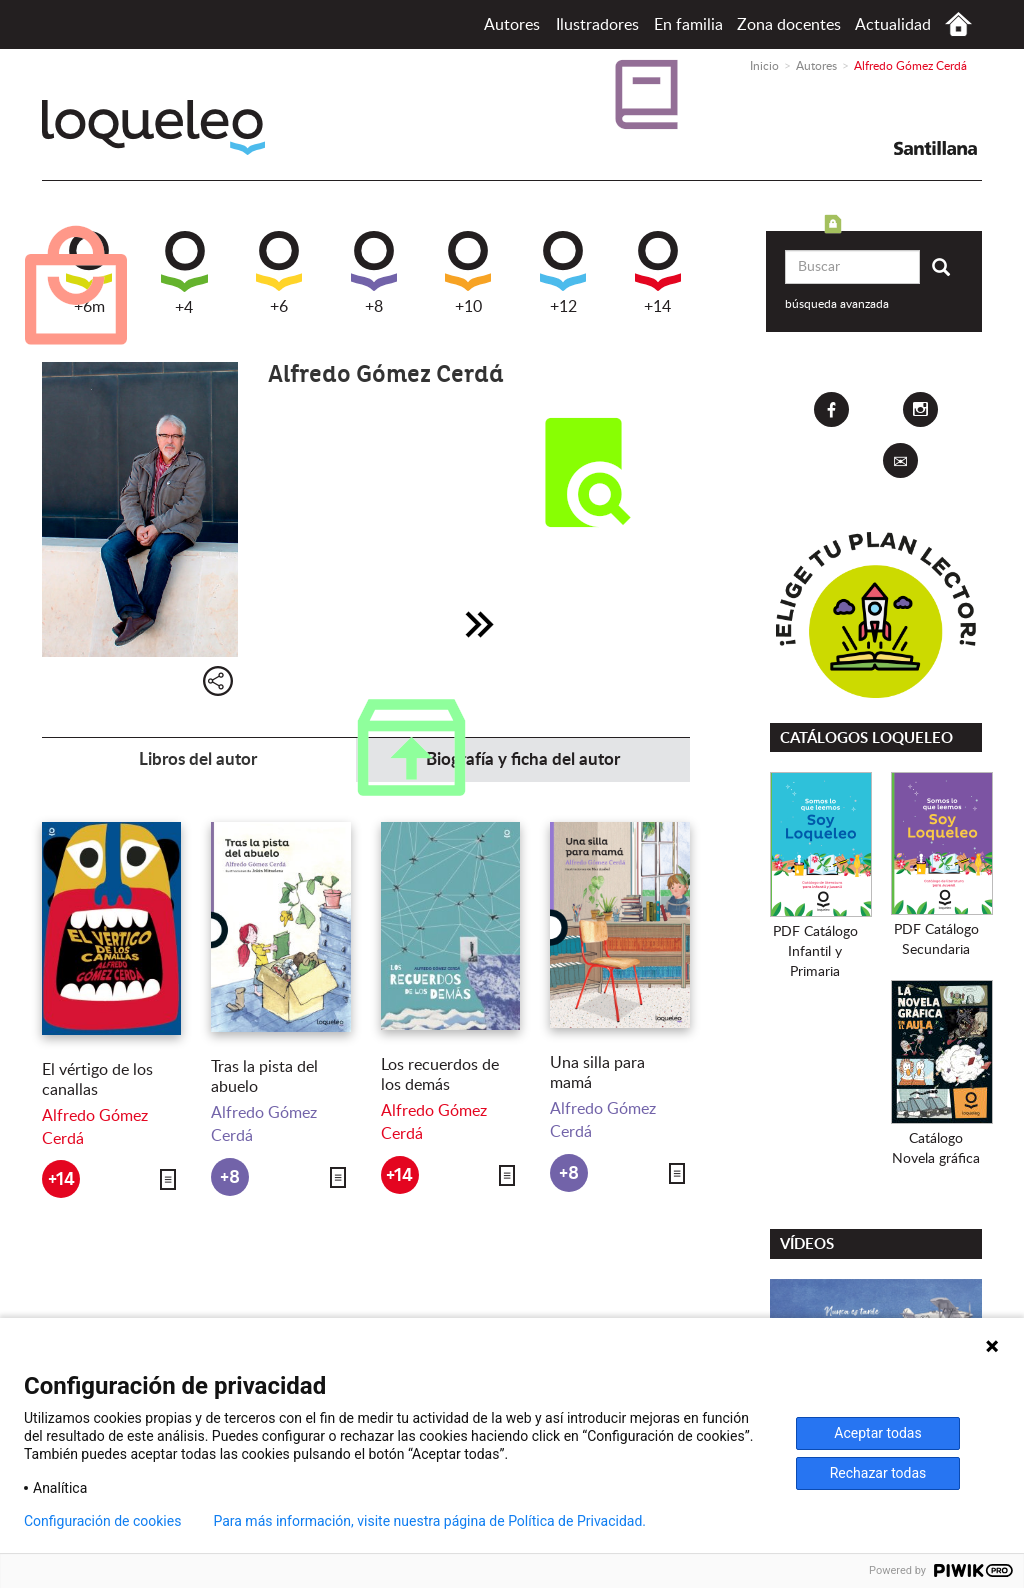  What do you see at coordinates (646, 94) in the screenshot?
I see `open your library or reading list` at bounding box center [646, 94].